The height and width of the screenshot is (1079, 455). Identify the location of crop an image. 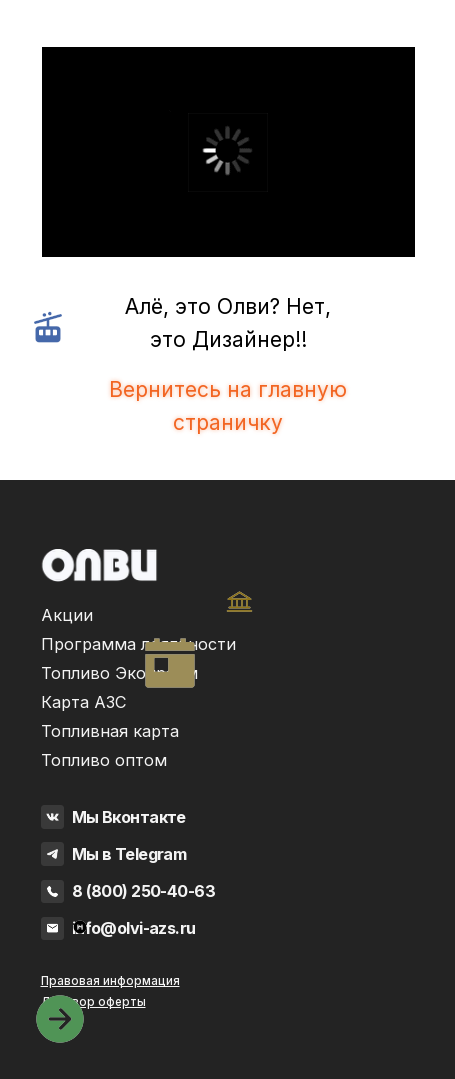
(161, 119).